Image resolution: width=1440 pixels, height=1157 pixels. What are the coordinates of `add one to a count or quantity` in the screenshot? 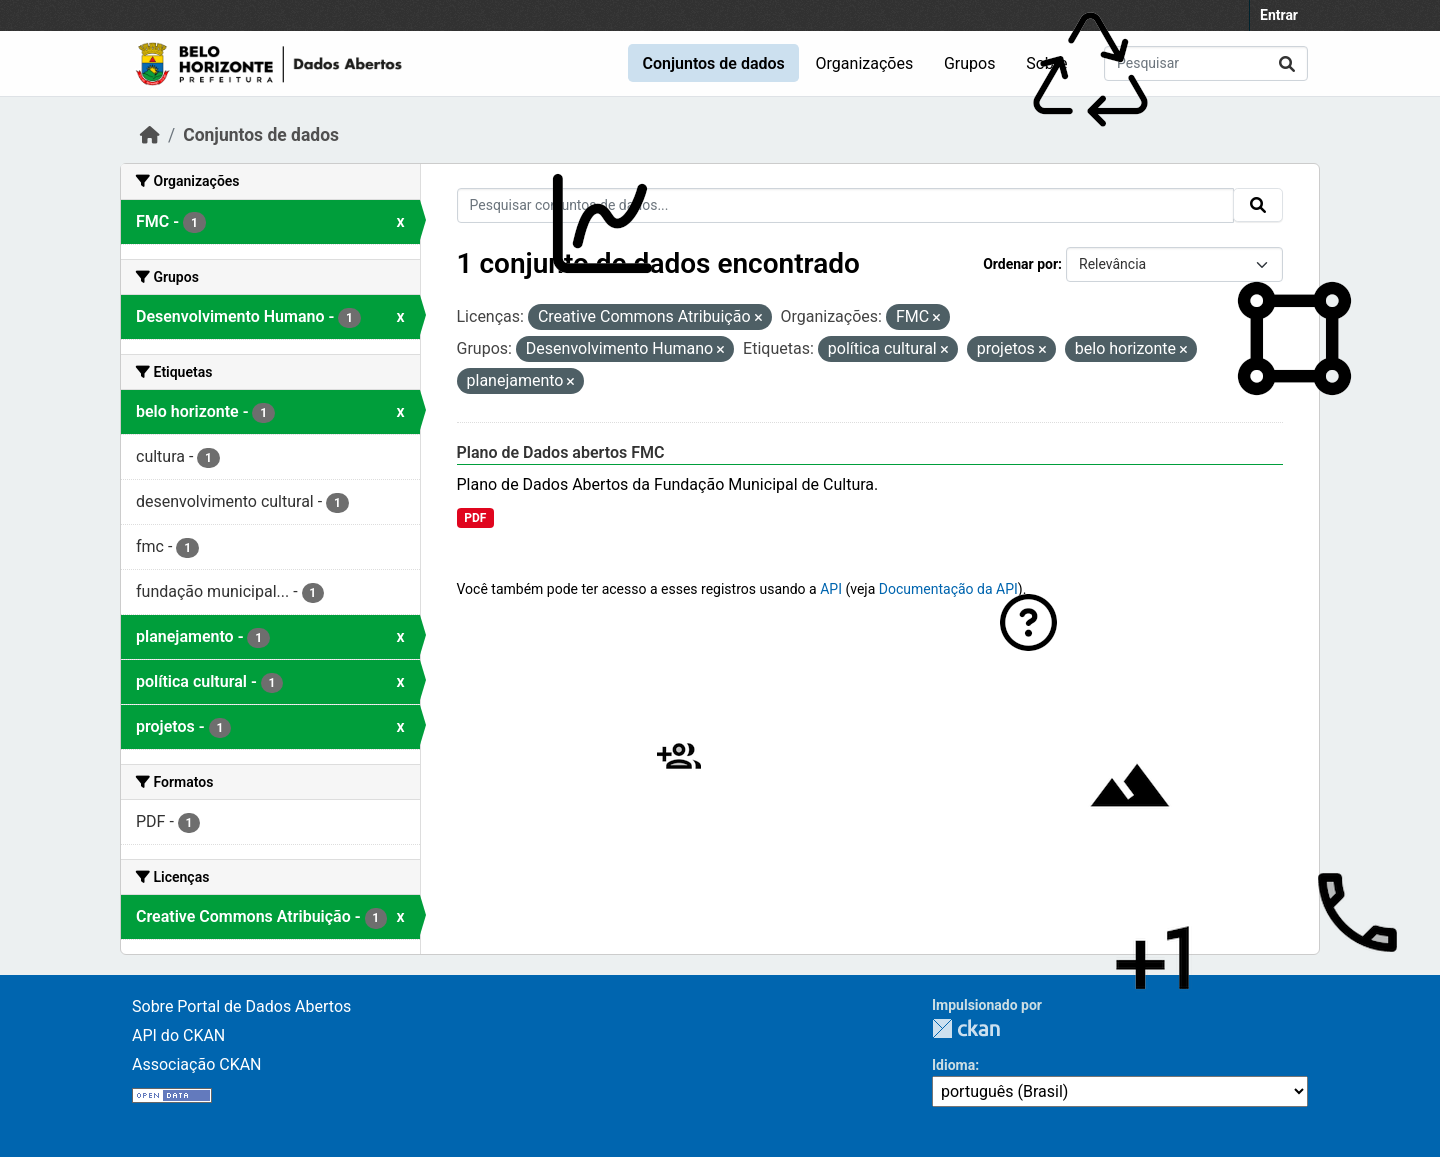 It's located at (1155, 960).